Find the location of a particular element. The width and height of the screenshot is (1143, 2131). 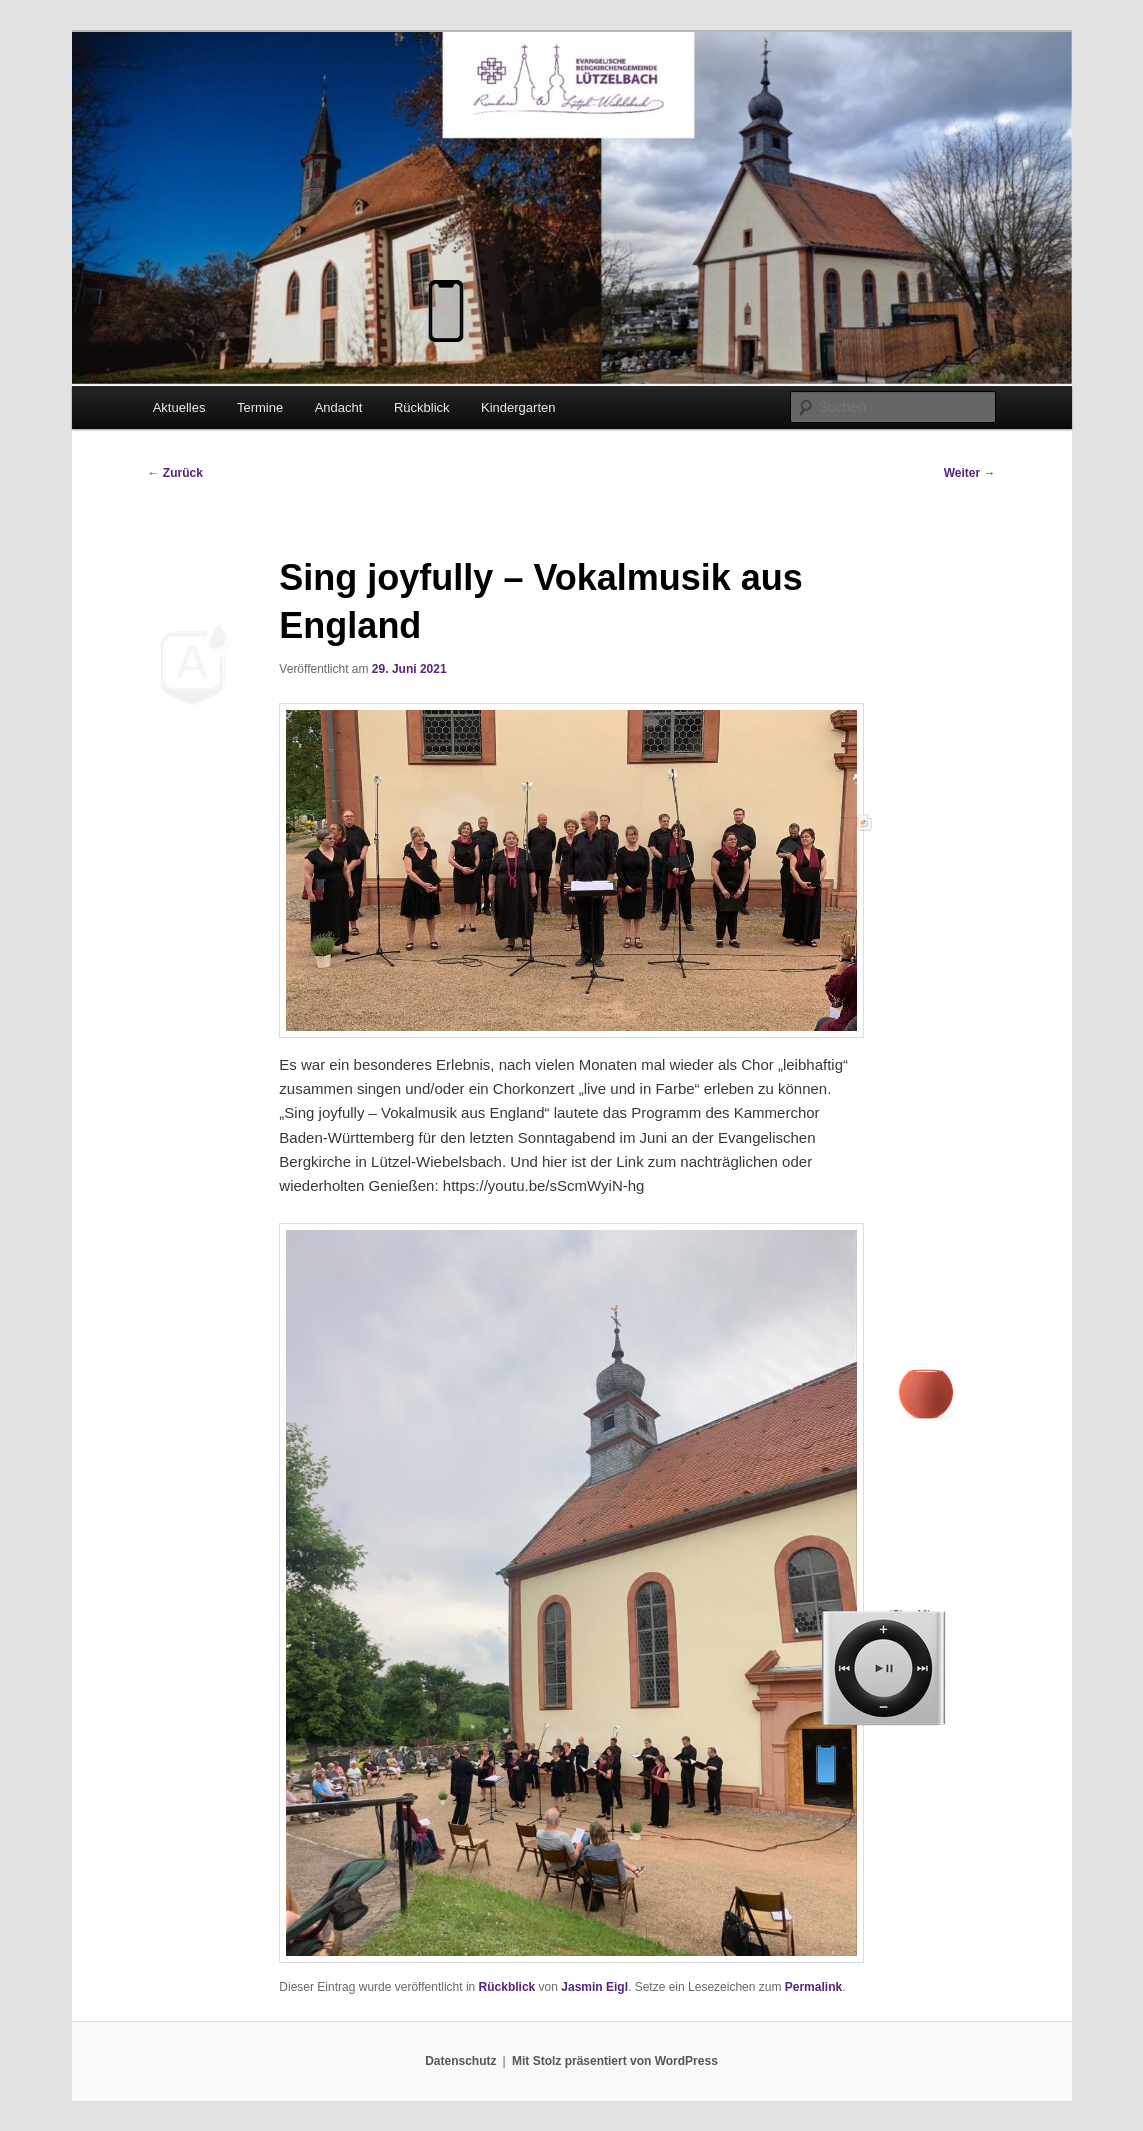

iPod shuffle device icon is located at coordinates (883, 1667).